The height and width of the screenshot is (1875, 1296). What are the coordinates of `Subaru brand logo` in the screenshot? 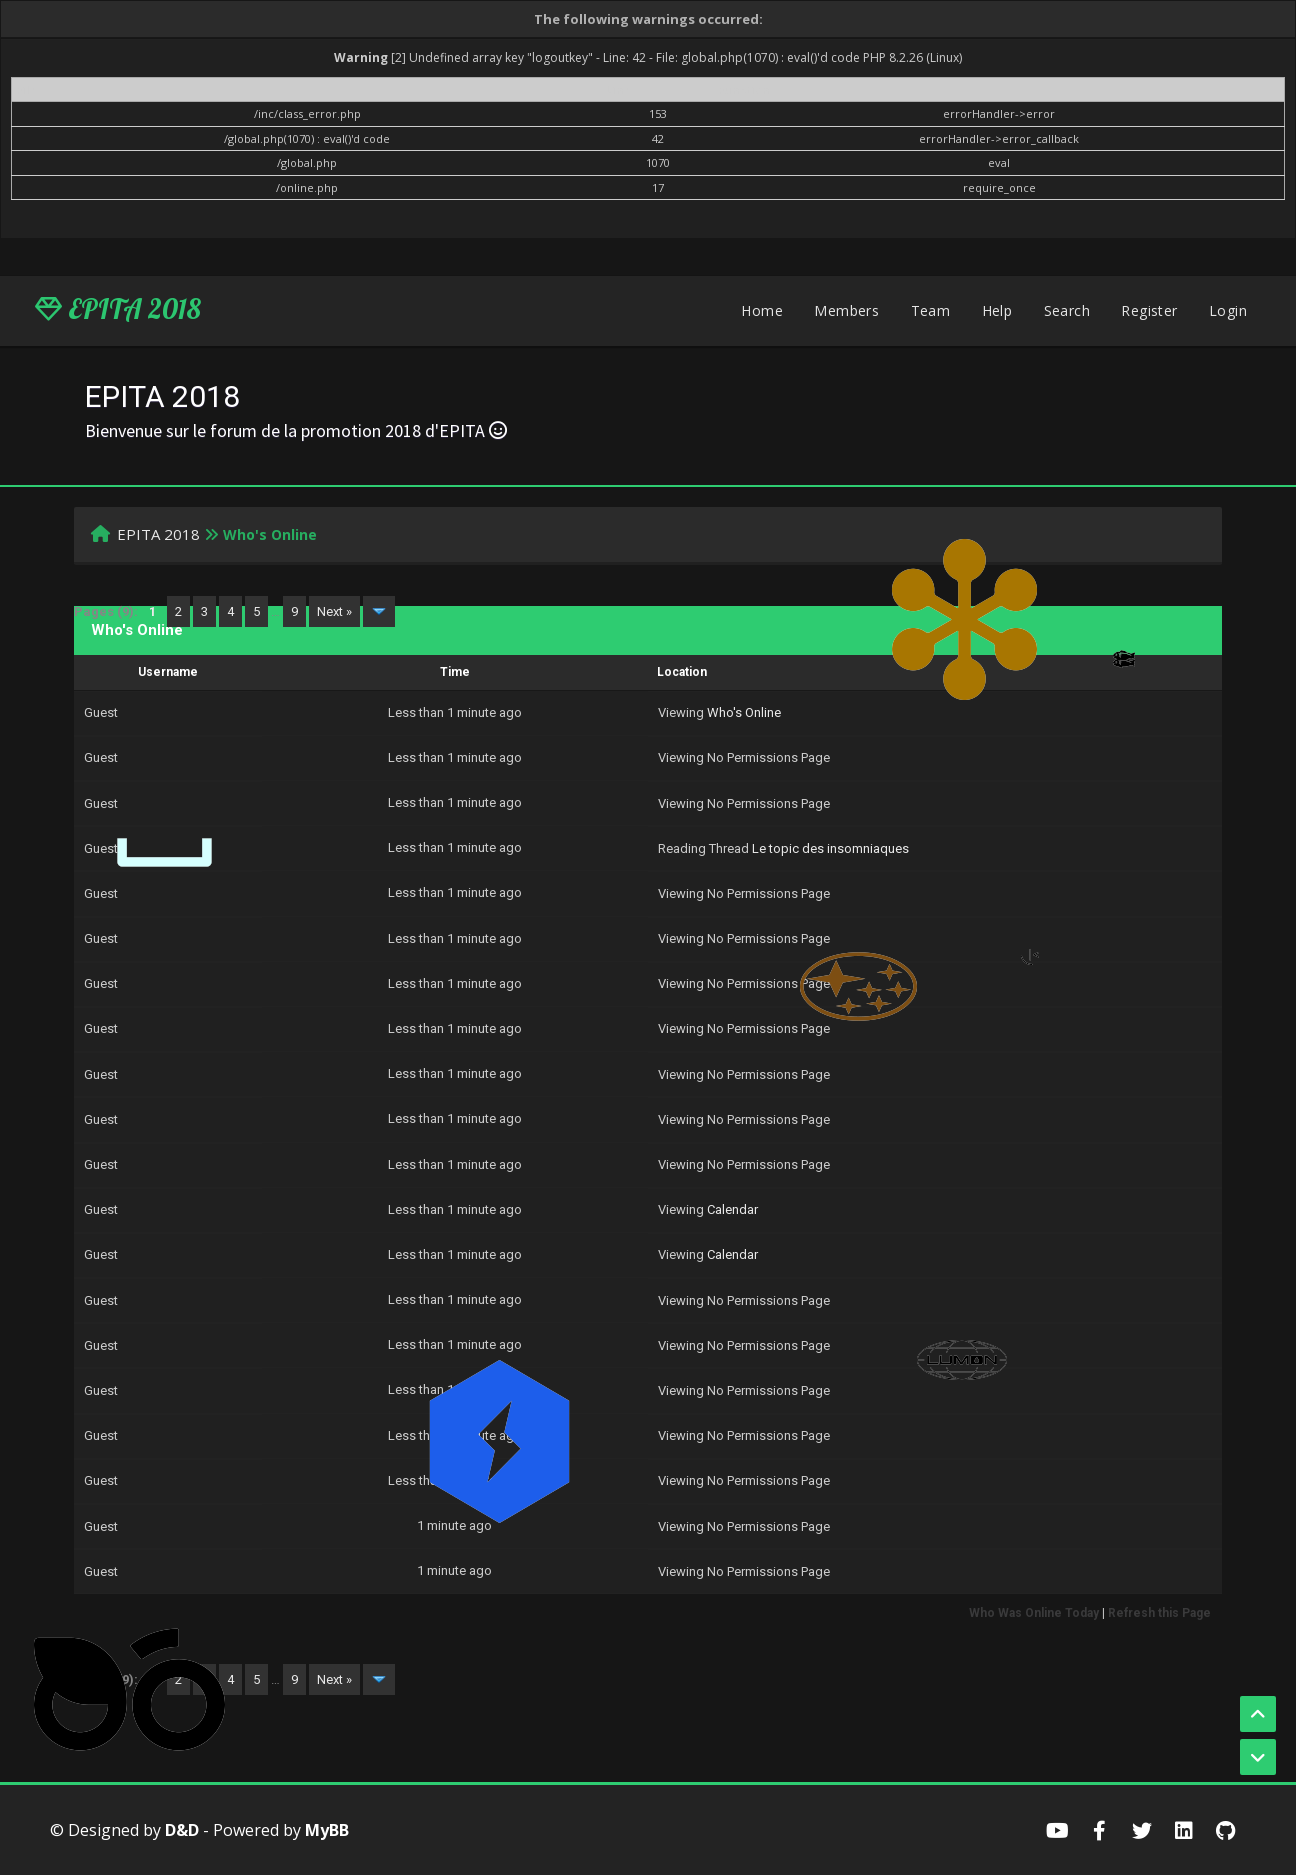 It's located at (858, 986).